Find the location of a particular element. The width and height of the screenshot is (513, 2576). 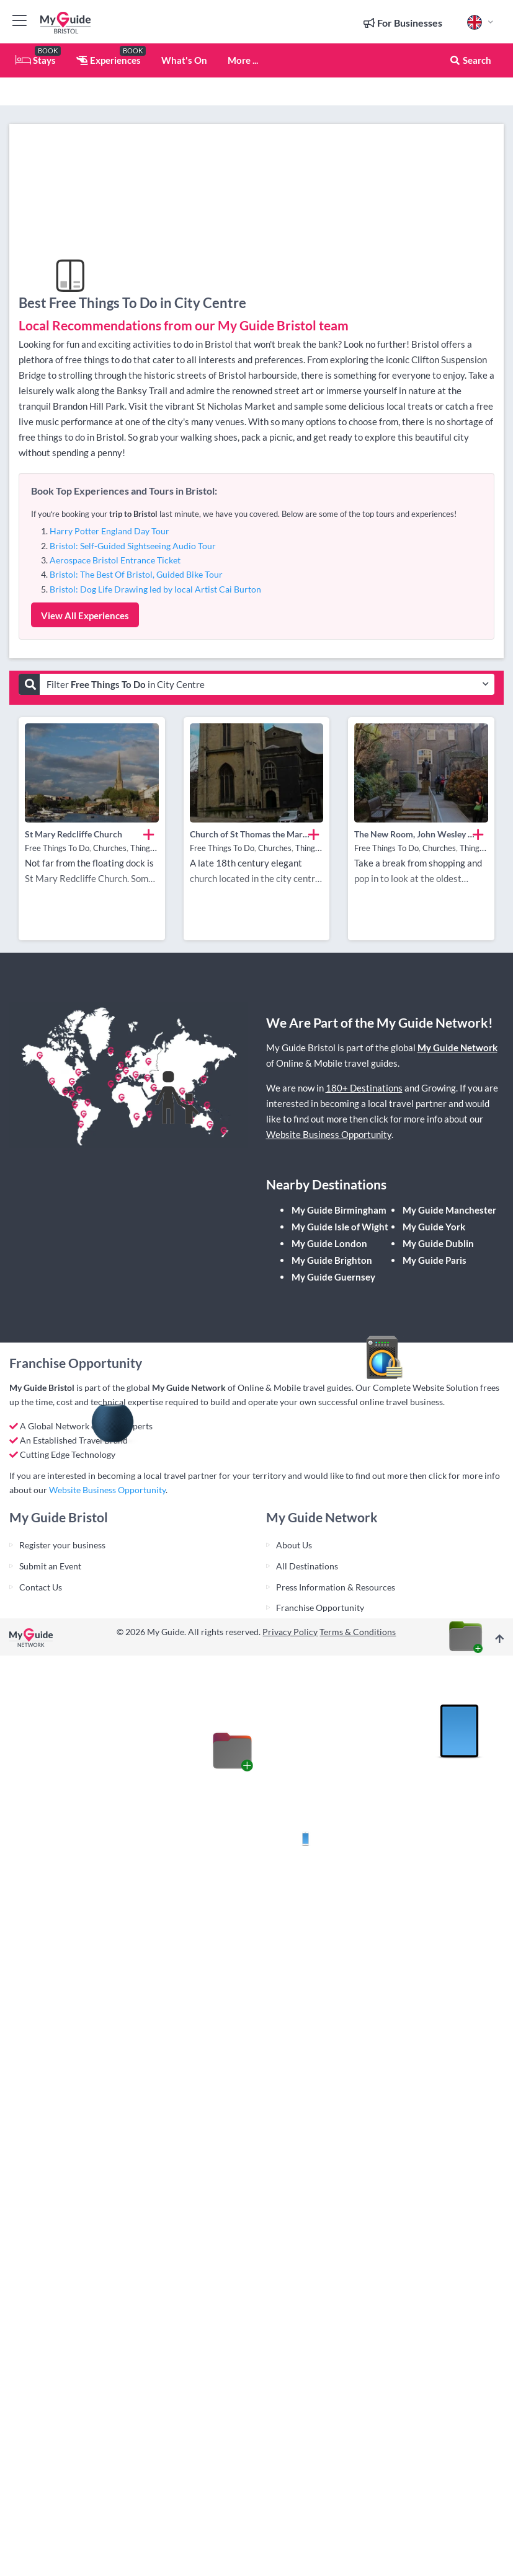

indicates a locked RAID 1 storage array is located at coordinates (382, 1357).